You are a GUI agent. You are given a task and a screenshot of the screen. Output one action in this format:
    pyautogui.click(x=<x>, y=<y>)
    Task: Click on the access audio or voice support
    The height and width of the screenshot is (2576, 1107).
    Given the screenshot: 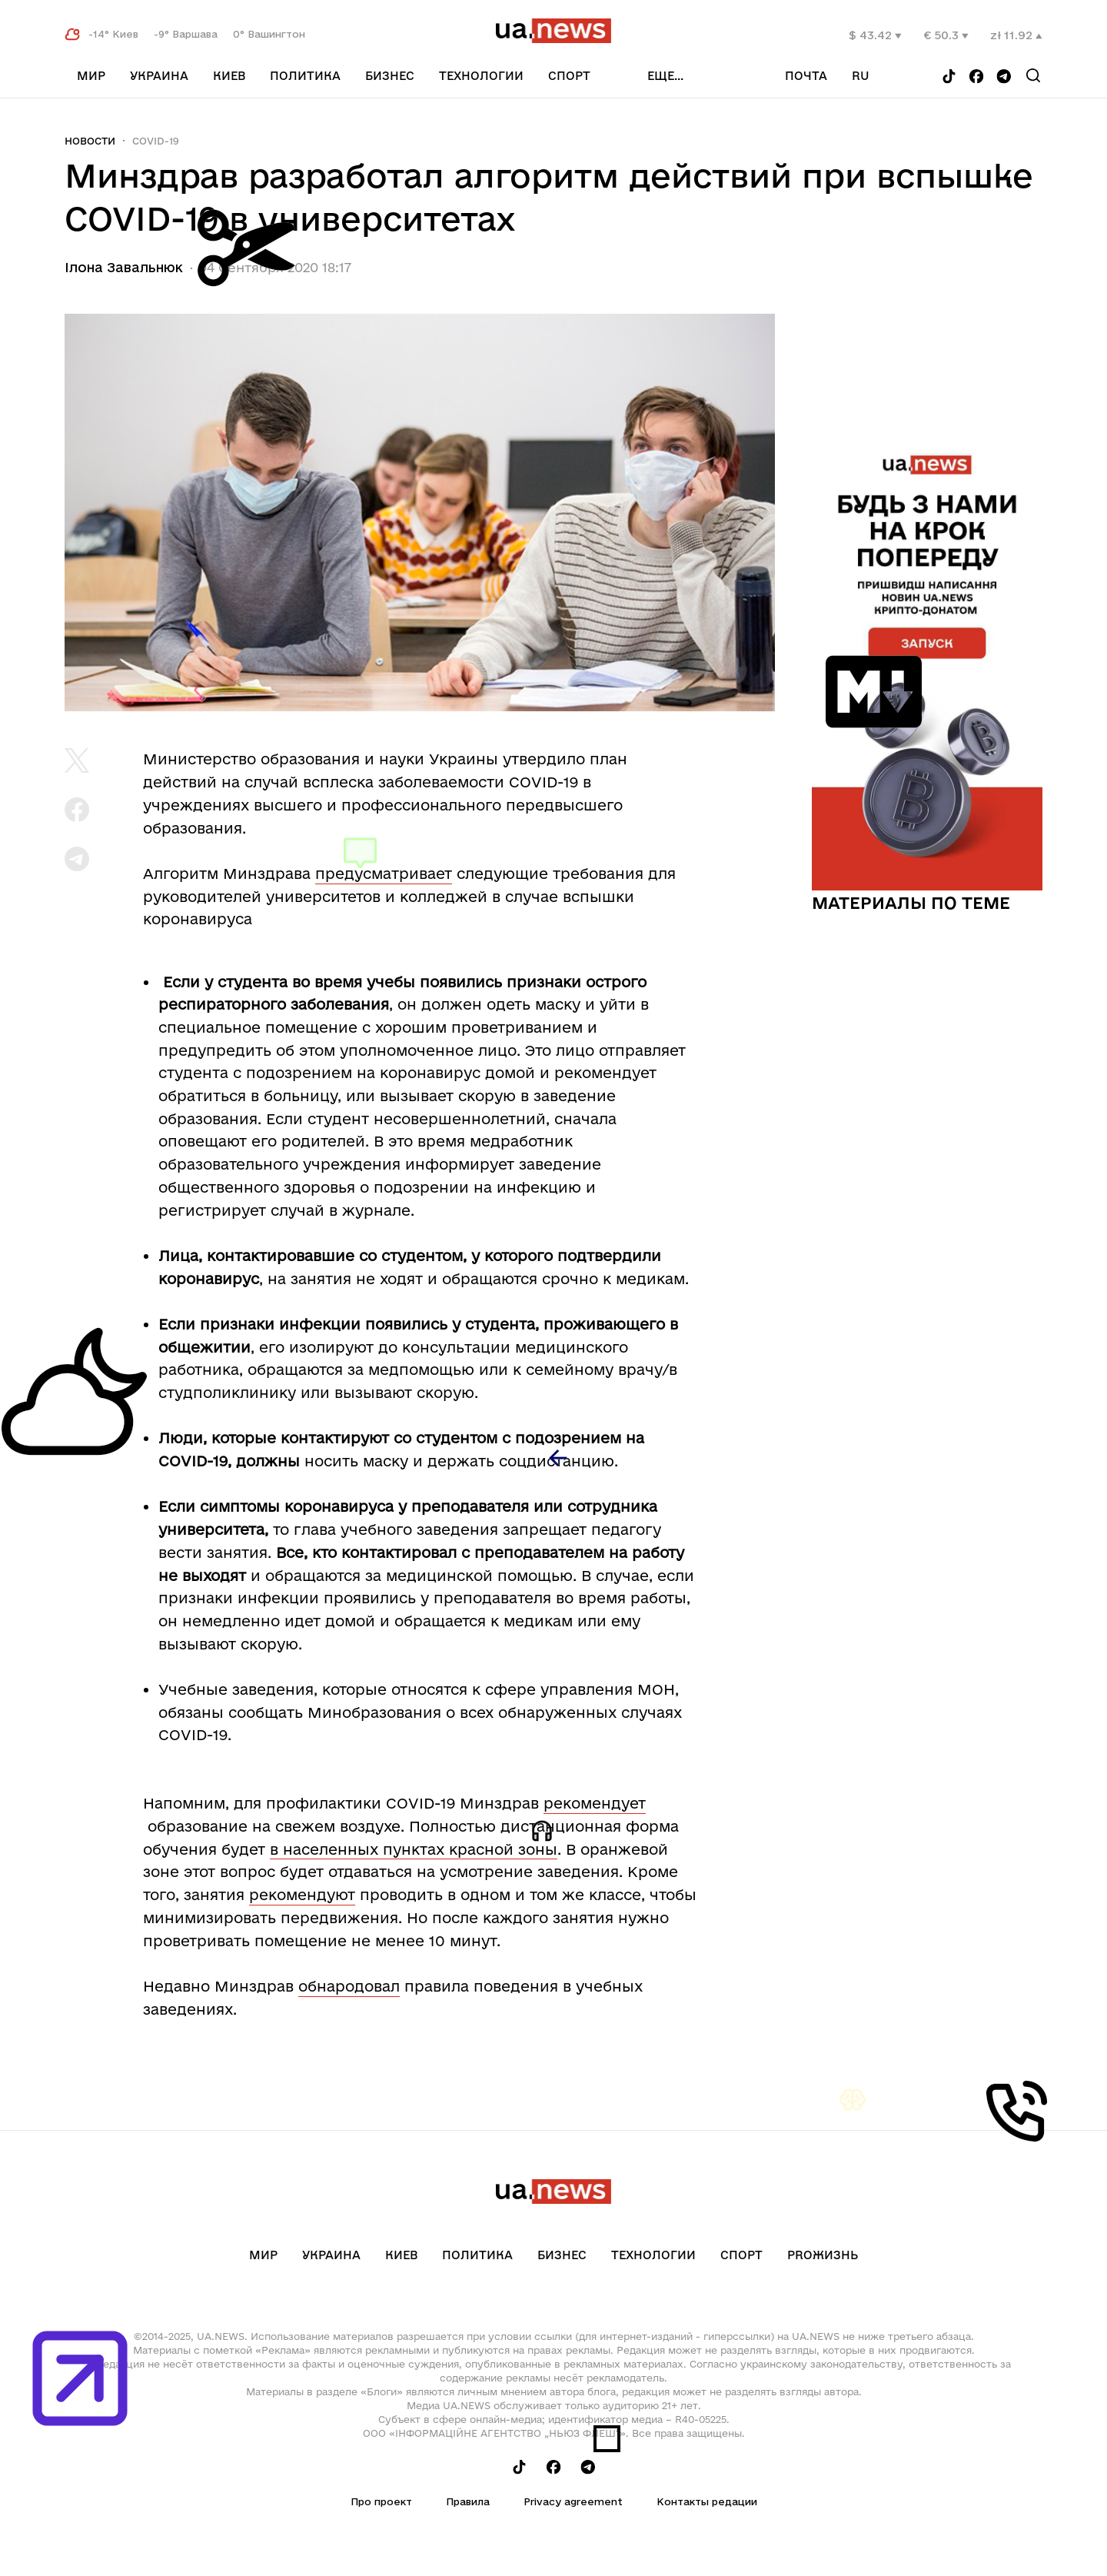 What is the action you would take?
    pyautogui.click(x=542, y=1832)
    